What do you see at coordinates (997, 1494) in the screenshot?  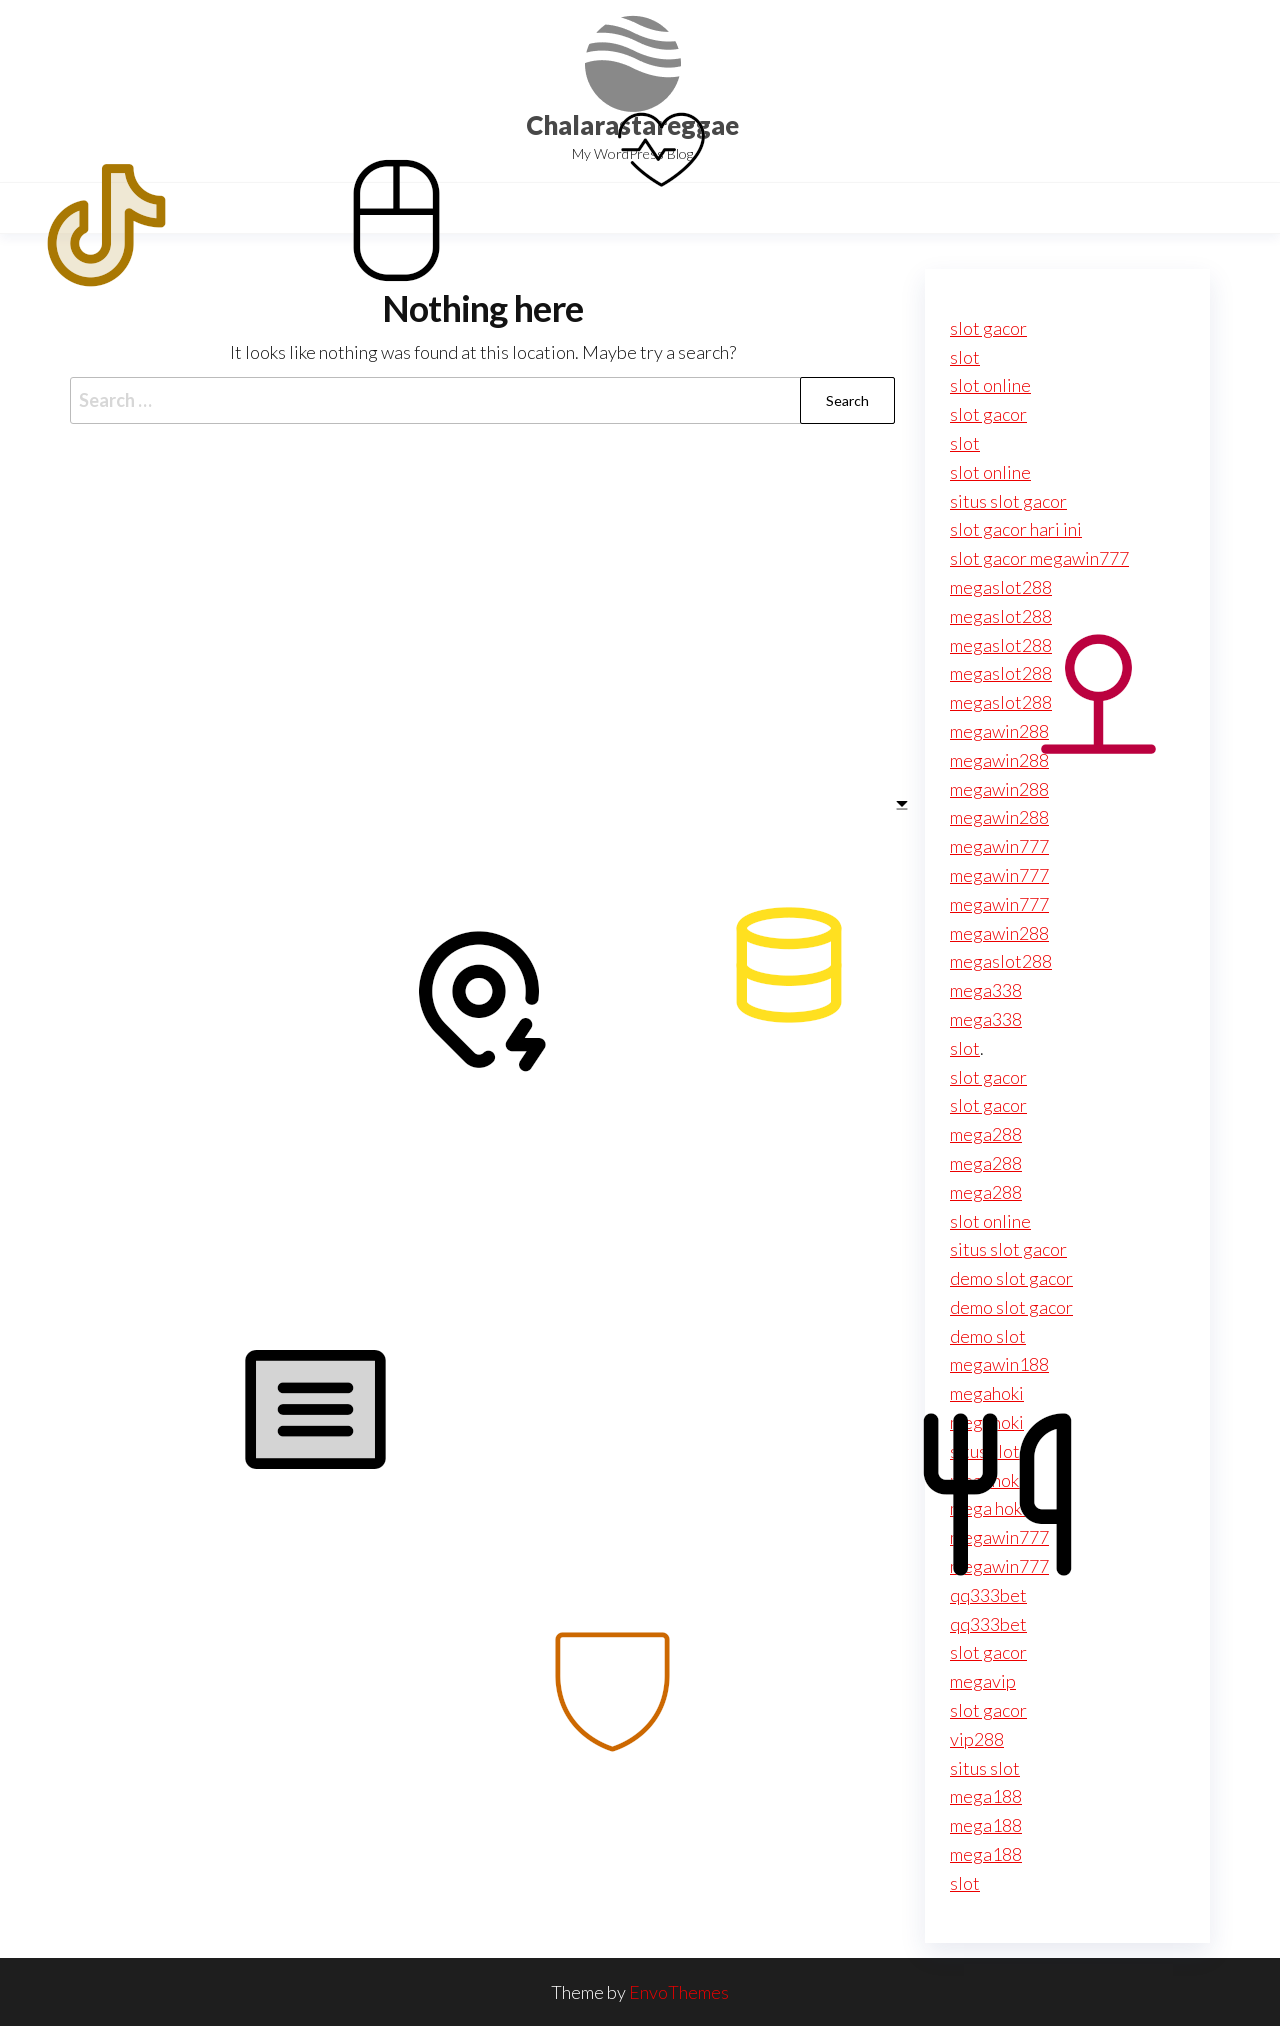 I see `browse restaurants or dining options` at bounding box center [997, 1494].